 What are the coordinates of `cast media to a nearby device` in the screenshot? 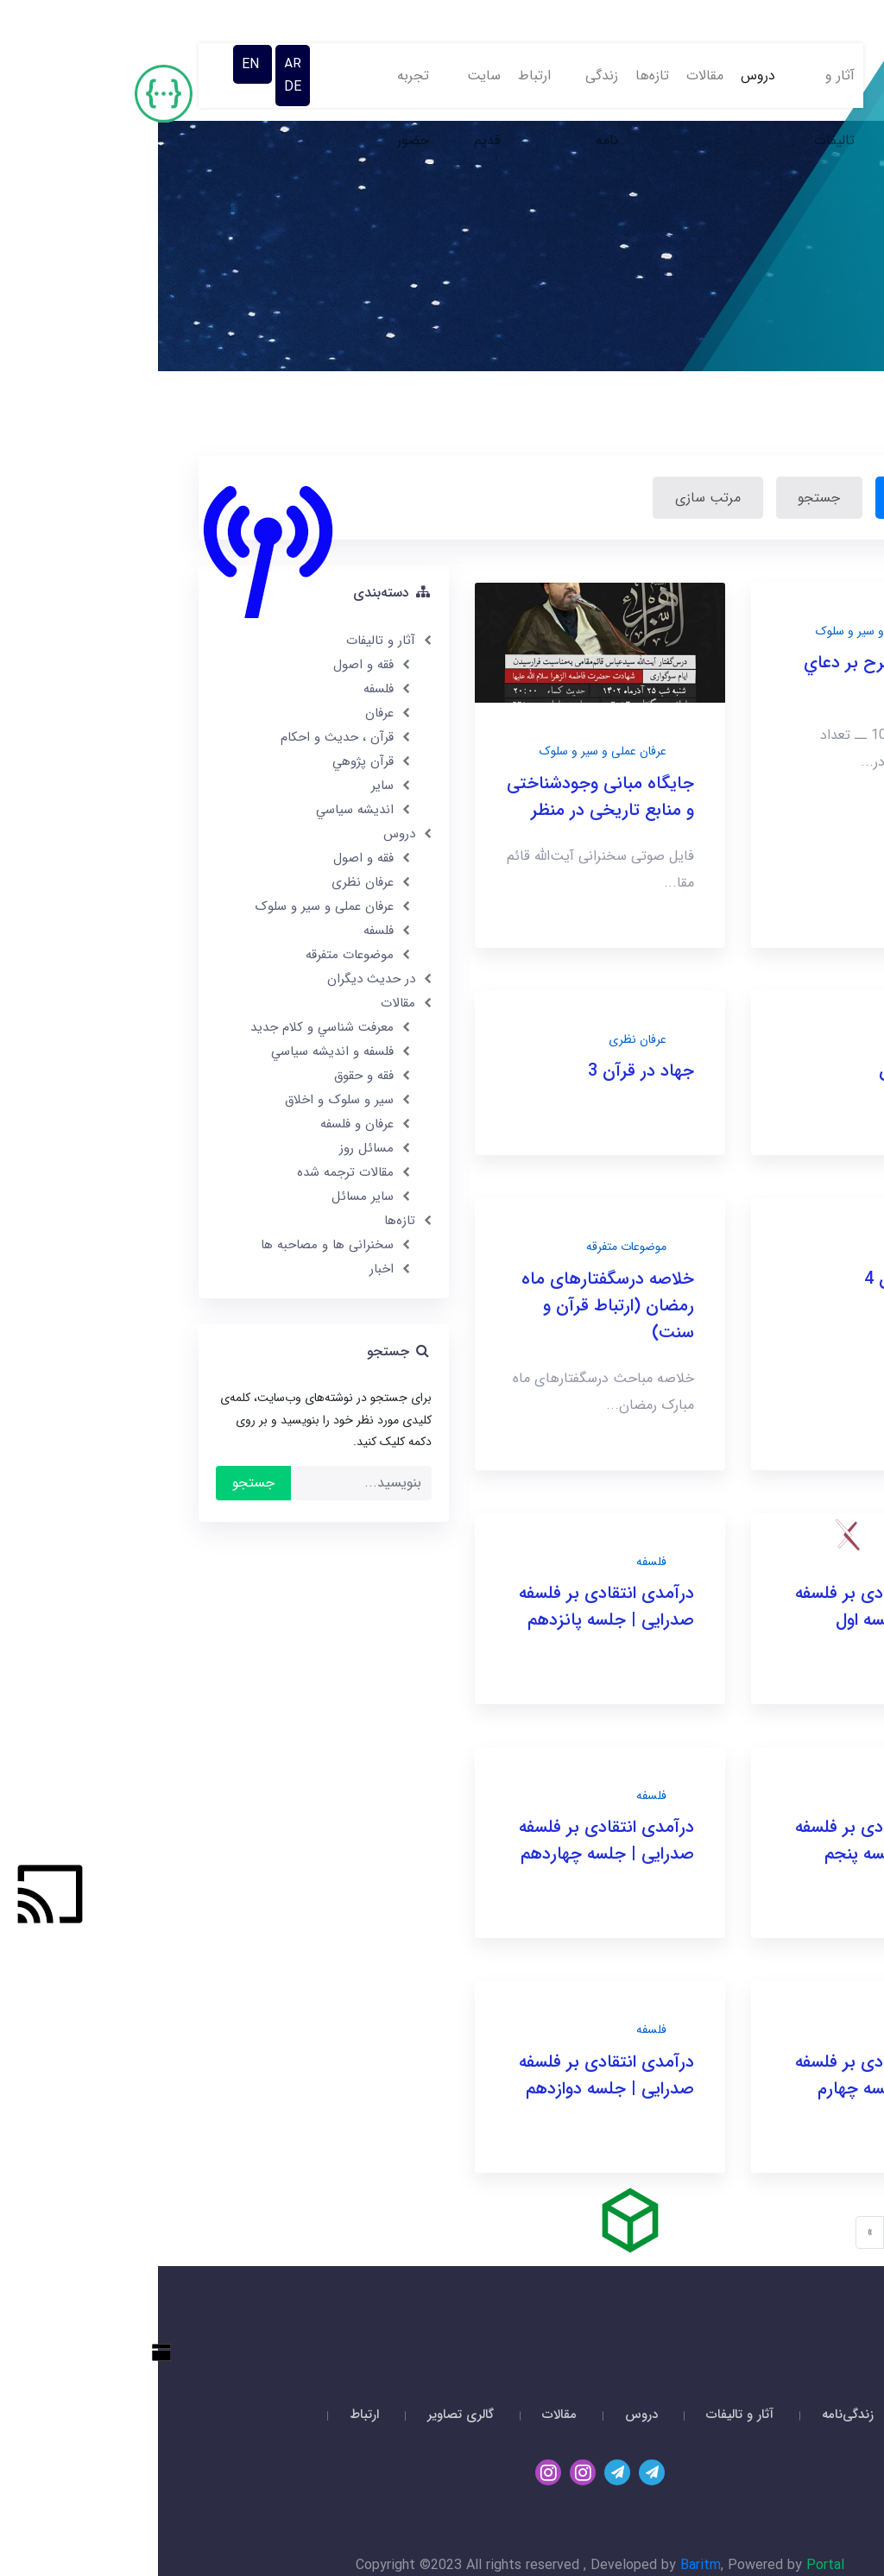 It's located at (50, 1894).